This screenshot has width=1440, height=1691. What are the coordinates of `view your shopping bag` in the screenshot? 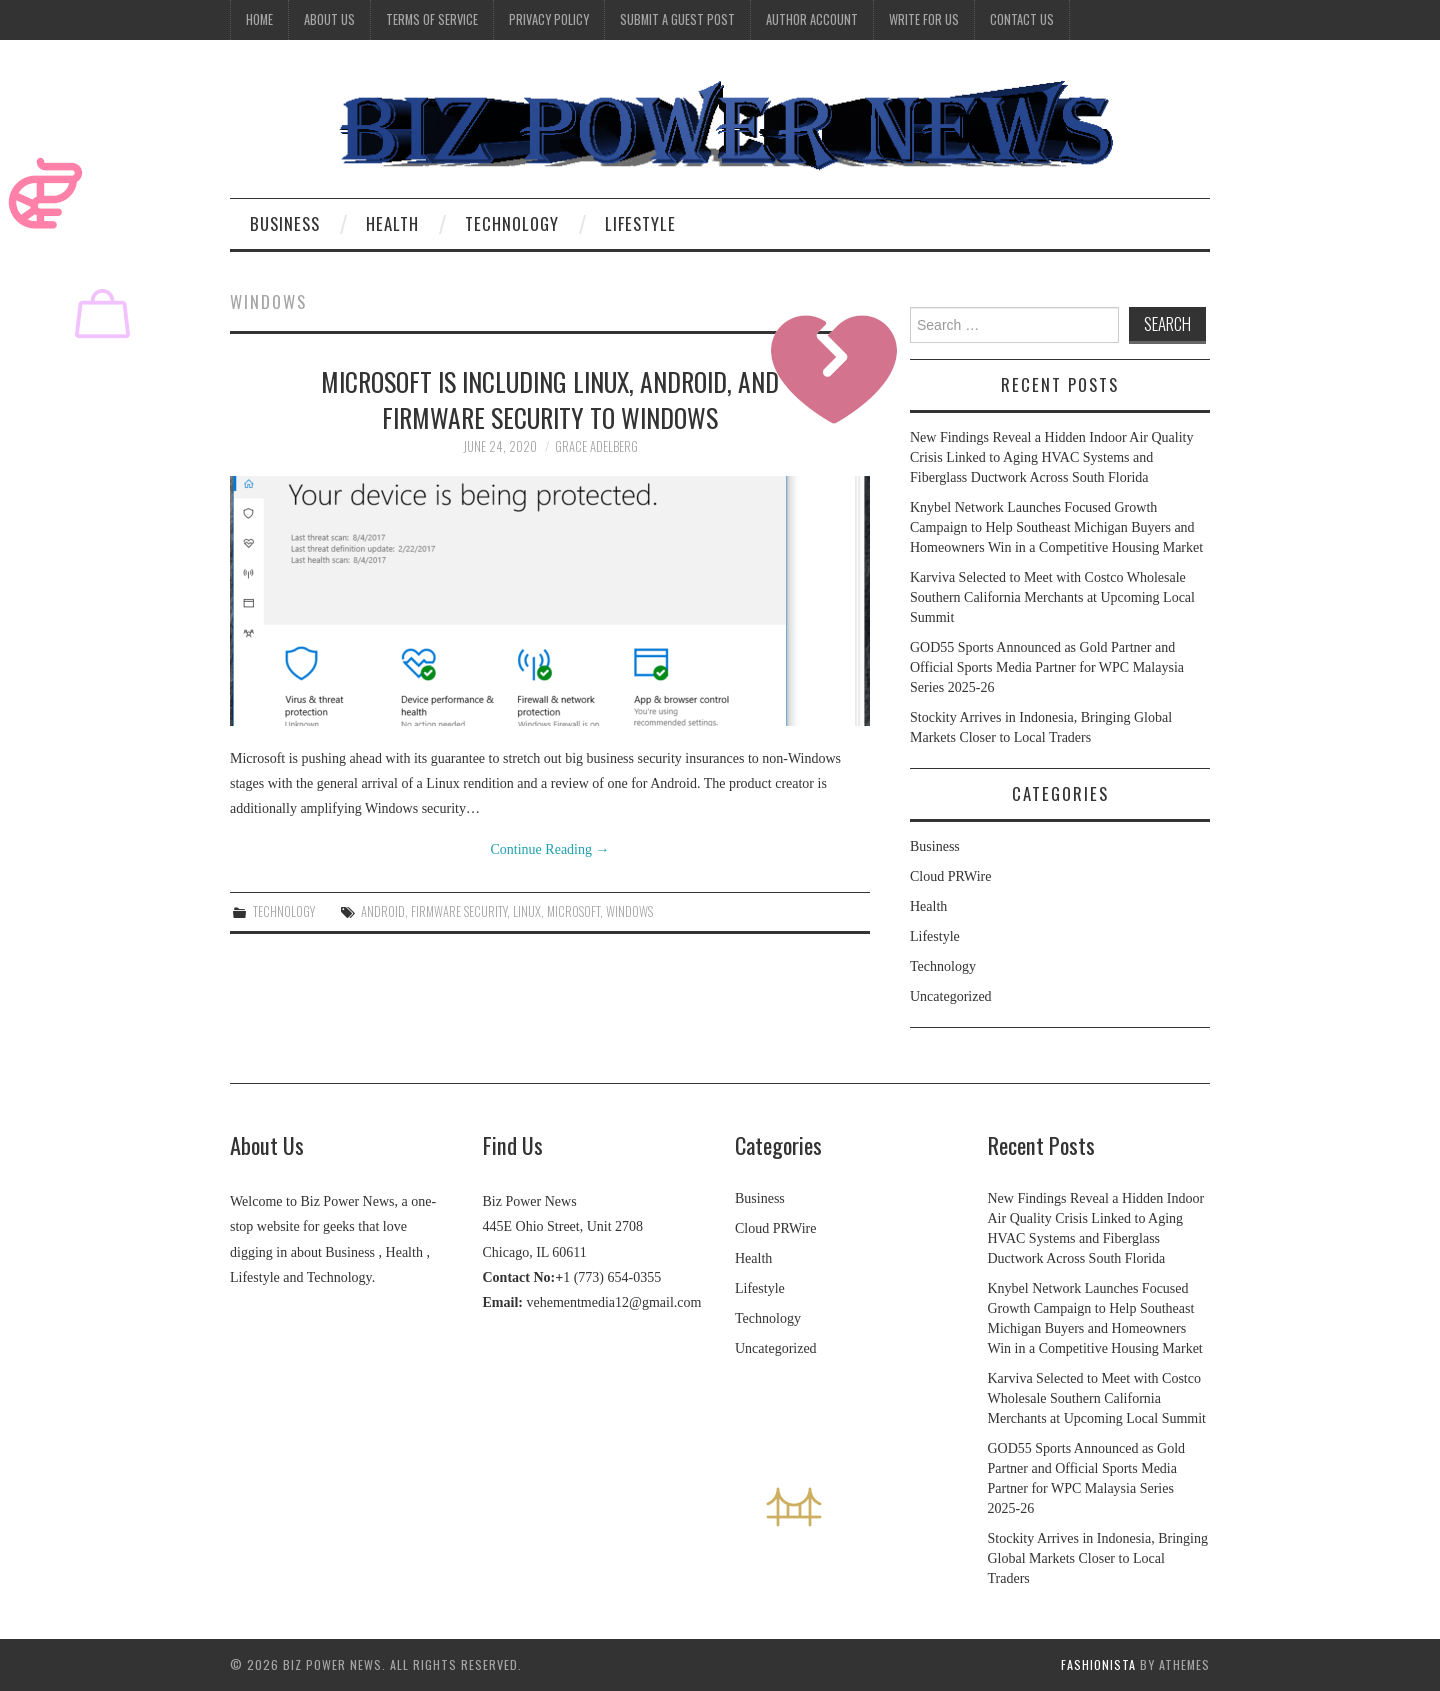 It's located at (102, 316).